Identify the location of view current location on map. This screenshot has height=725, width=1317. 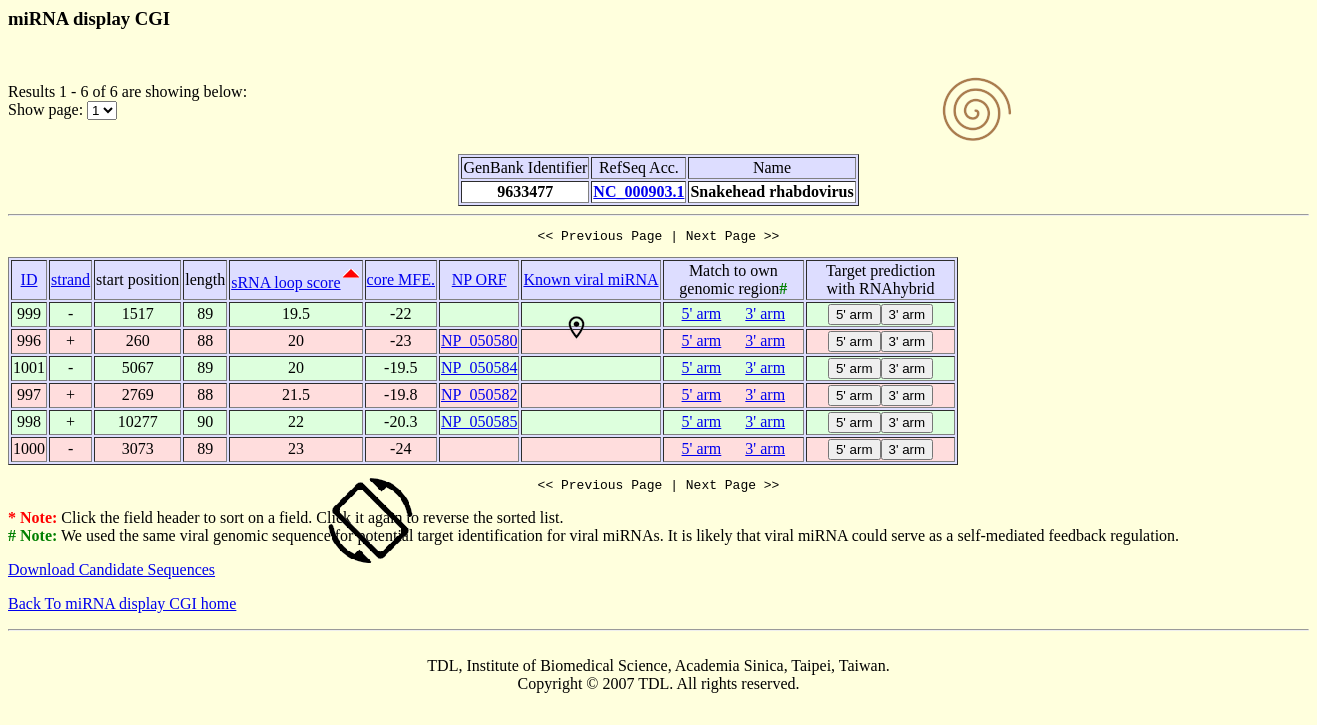
(576, 327).